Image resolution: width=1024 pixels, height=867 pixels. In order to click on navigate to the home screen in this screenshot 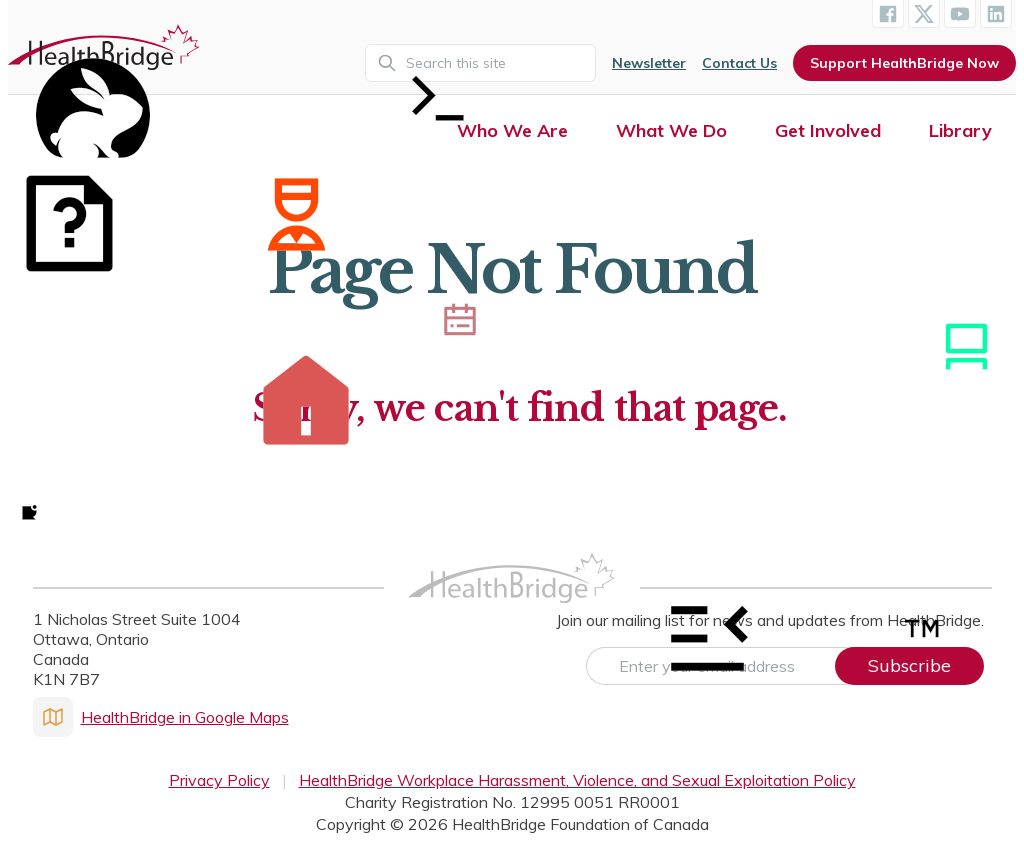, I will do `click(306, 402)`.